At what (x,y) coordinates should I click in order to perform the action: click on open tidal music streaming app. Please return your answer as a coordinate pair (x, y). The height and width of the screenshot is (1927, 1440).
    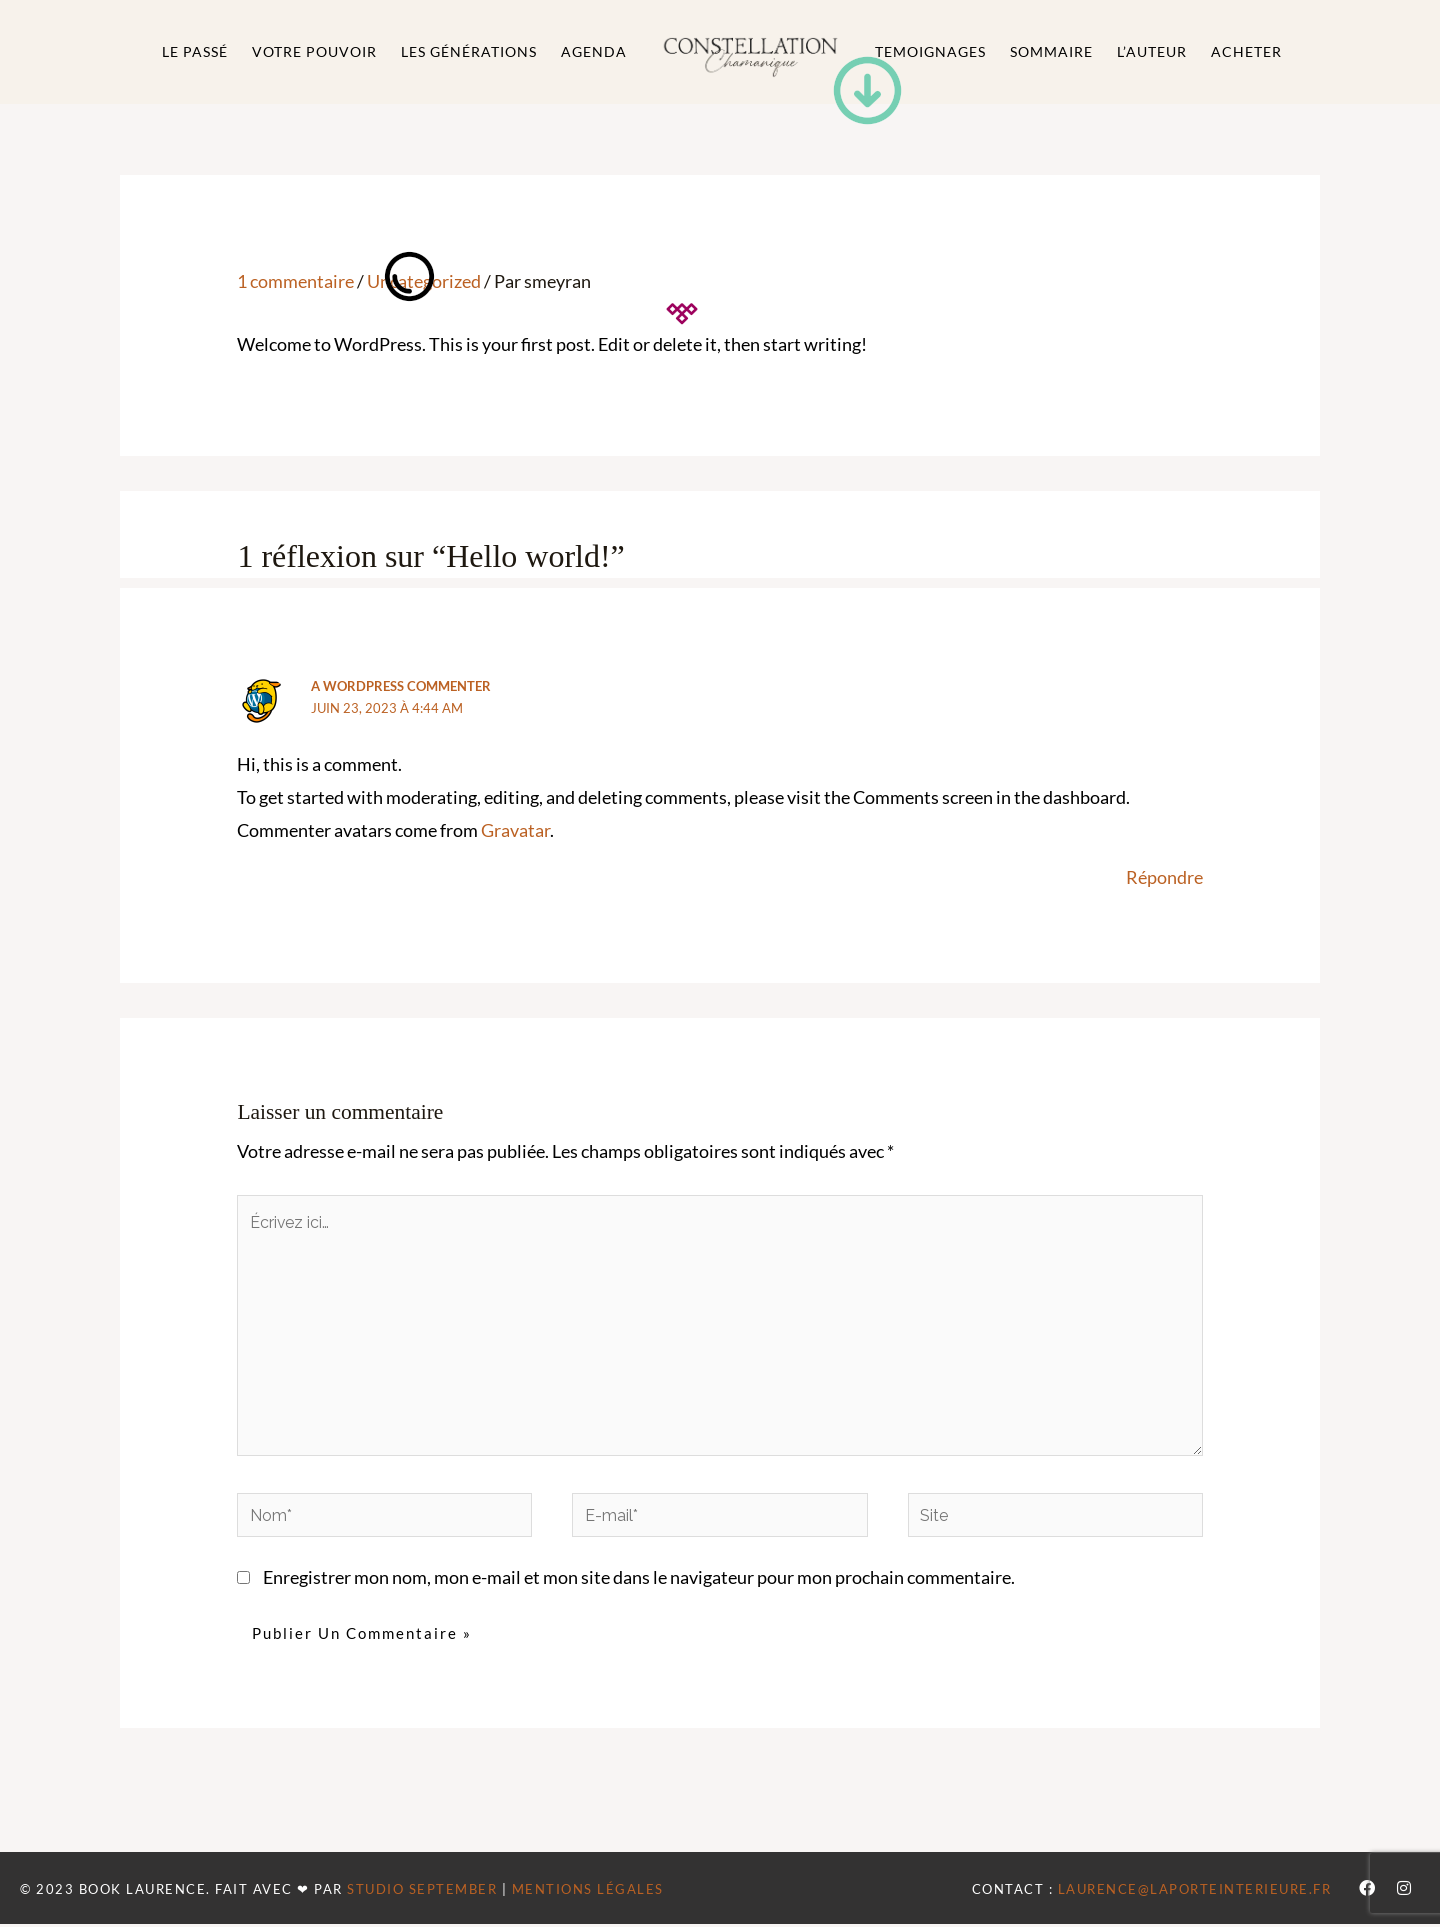
    Looking at the image, I should click on (682, 313).